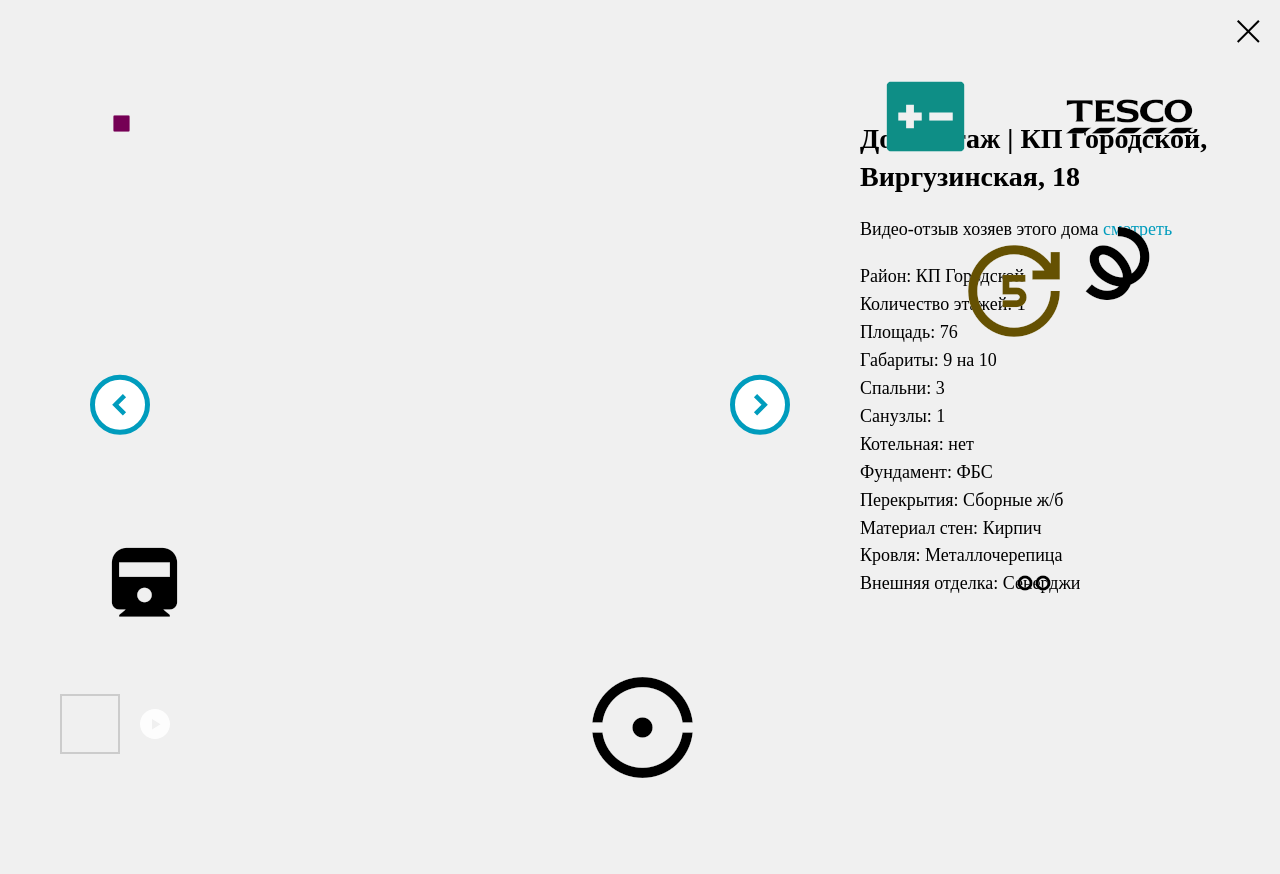  Describe the element at coordinates (925, 116) in the screenshot. I see `adjust quantity or value up or down` at that location.